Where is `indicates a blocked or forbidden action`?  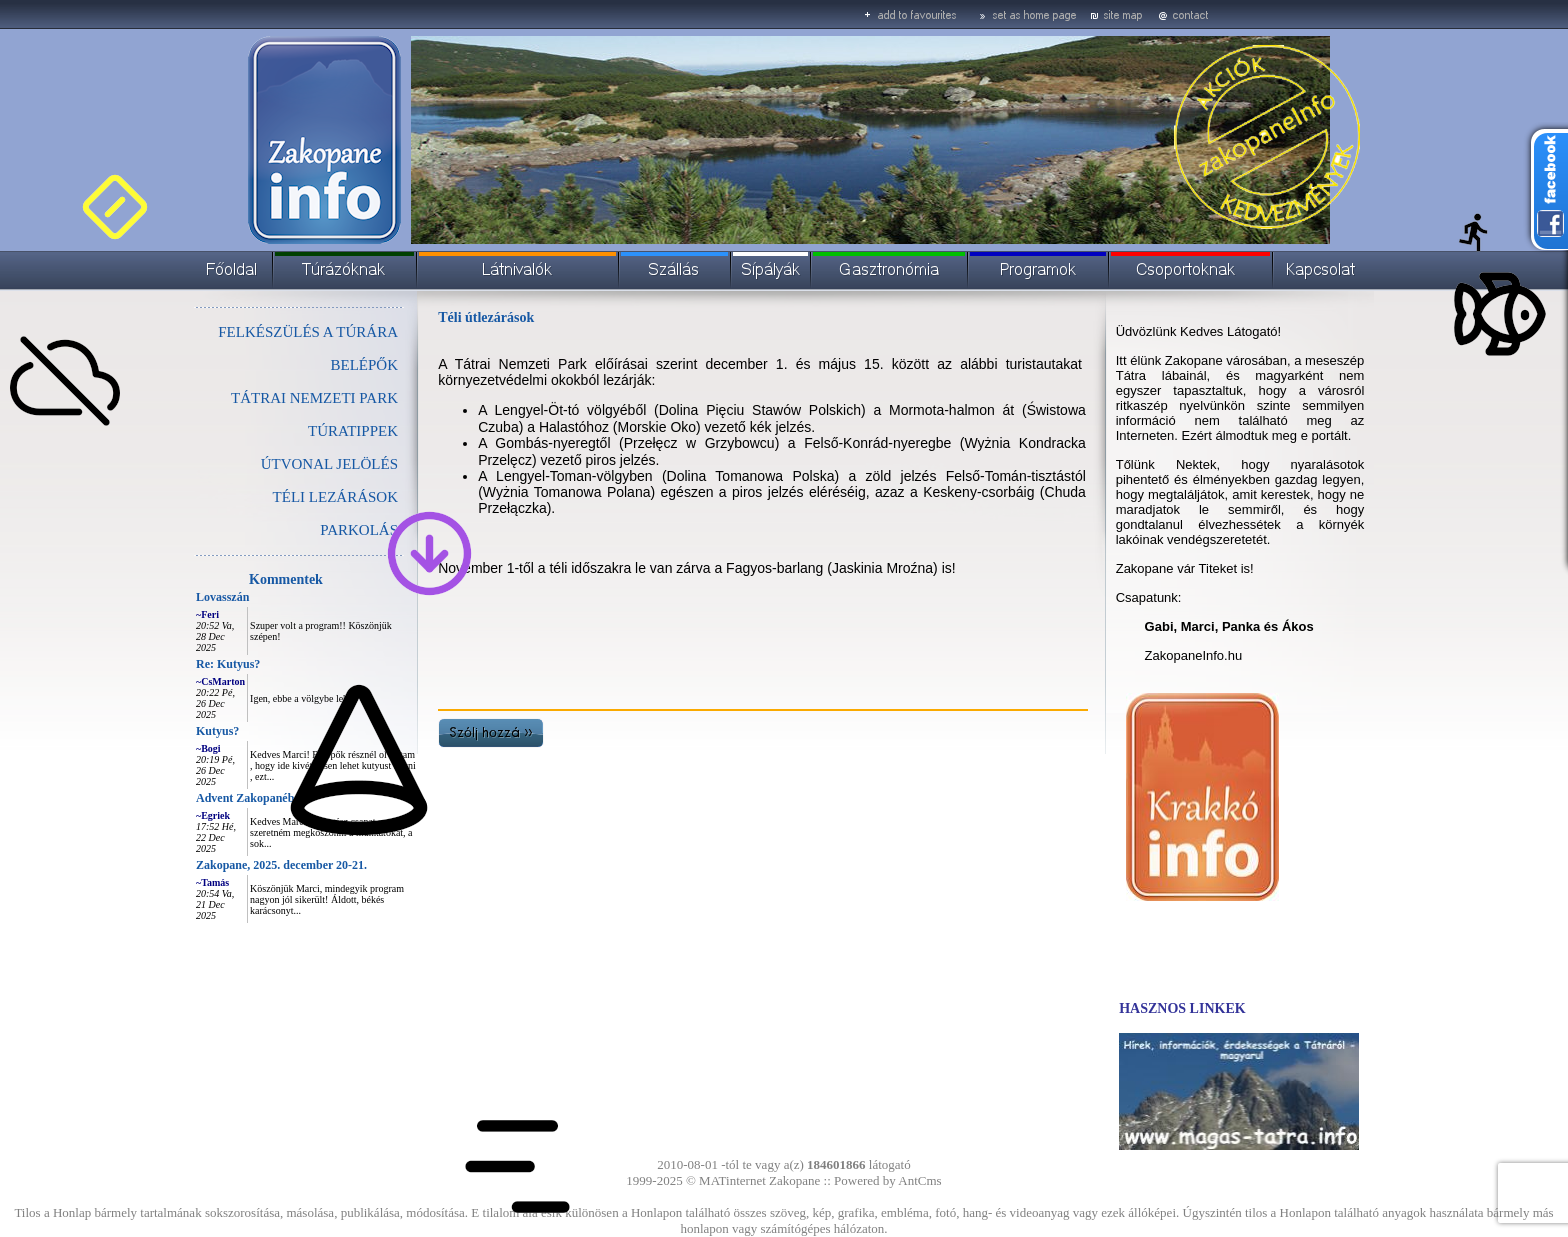 indicates a blocked or forbidden action is located at coordinates (115, 207).